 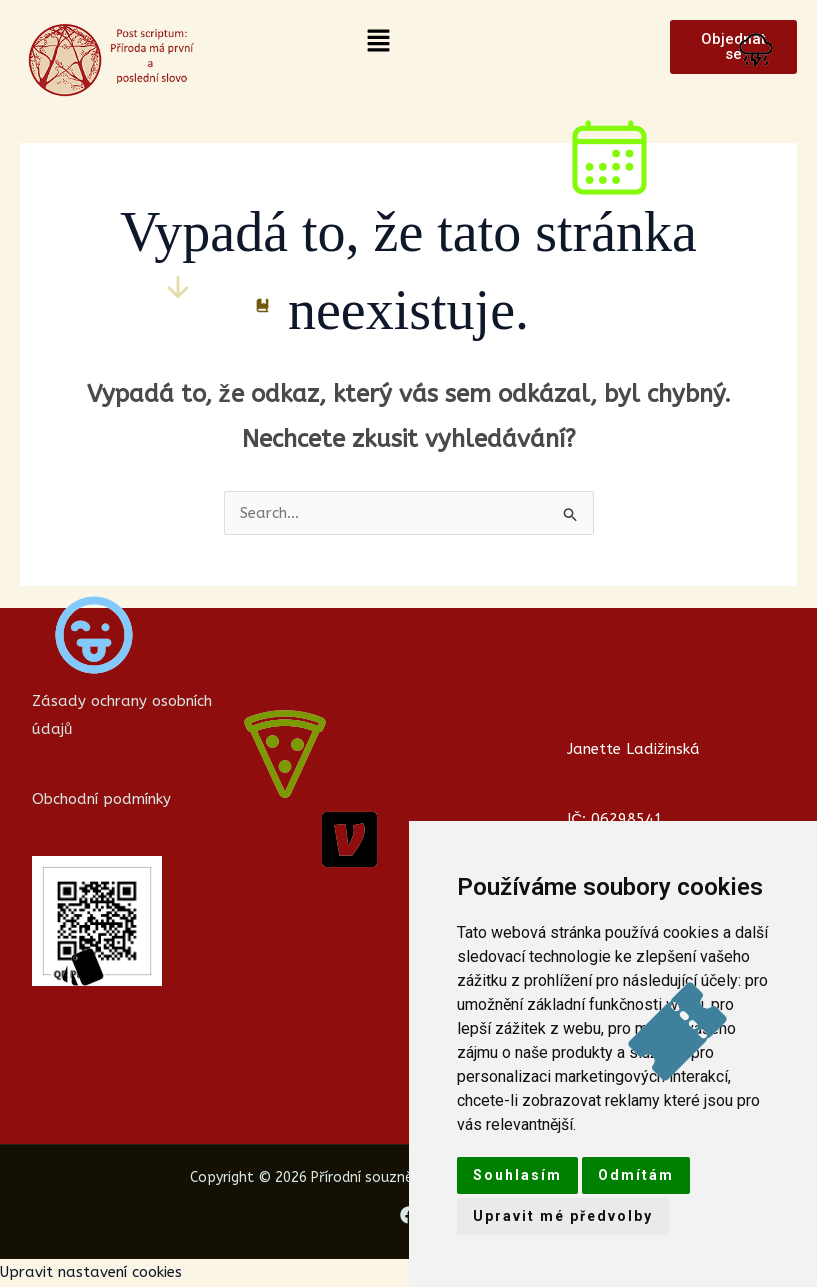 What do you see at coordinates (609, 157) in the screenshot?
I see `view or open the calendar` at bounding box center [609, 157].